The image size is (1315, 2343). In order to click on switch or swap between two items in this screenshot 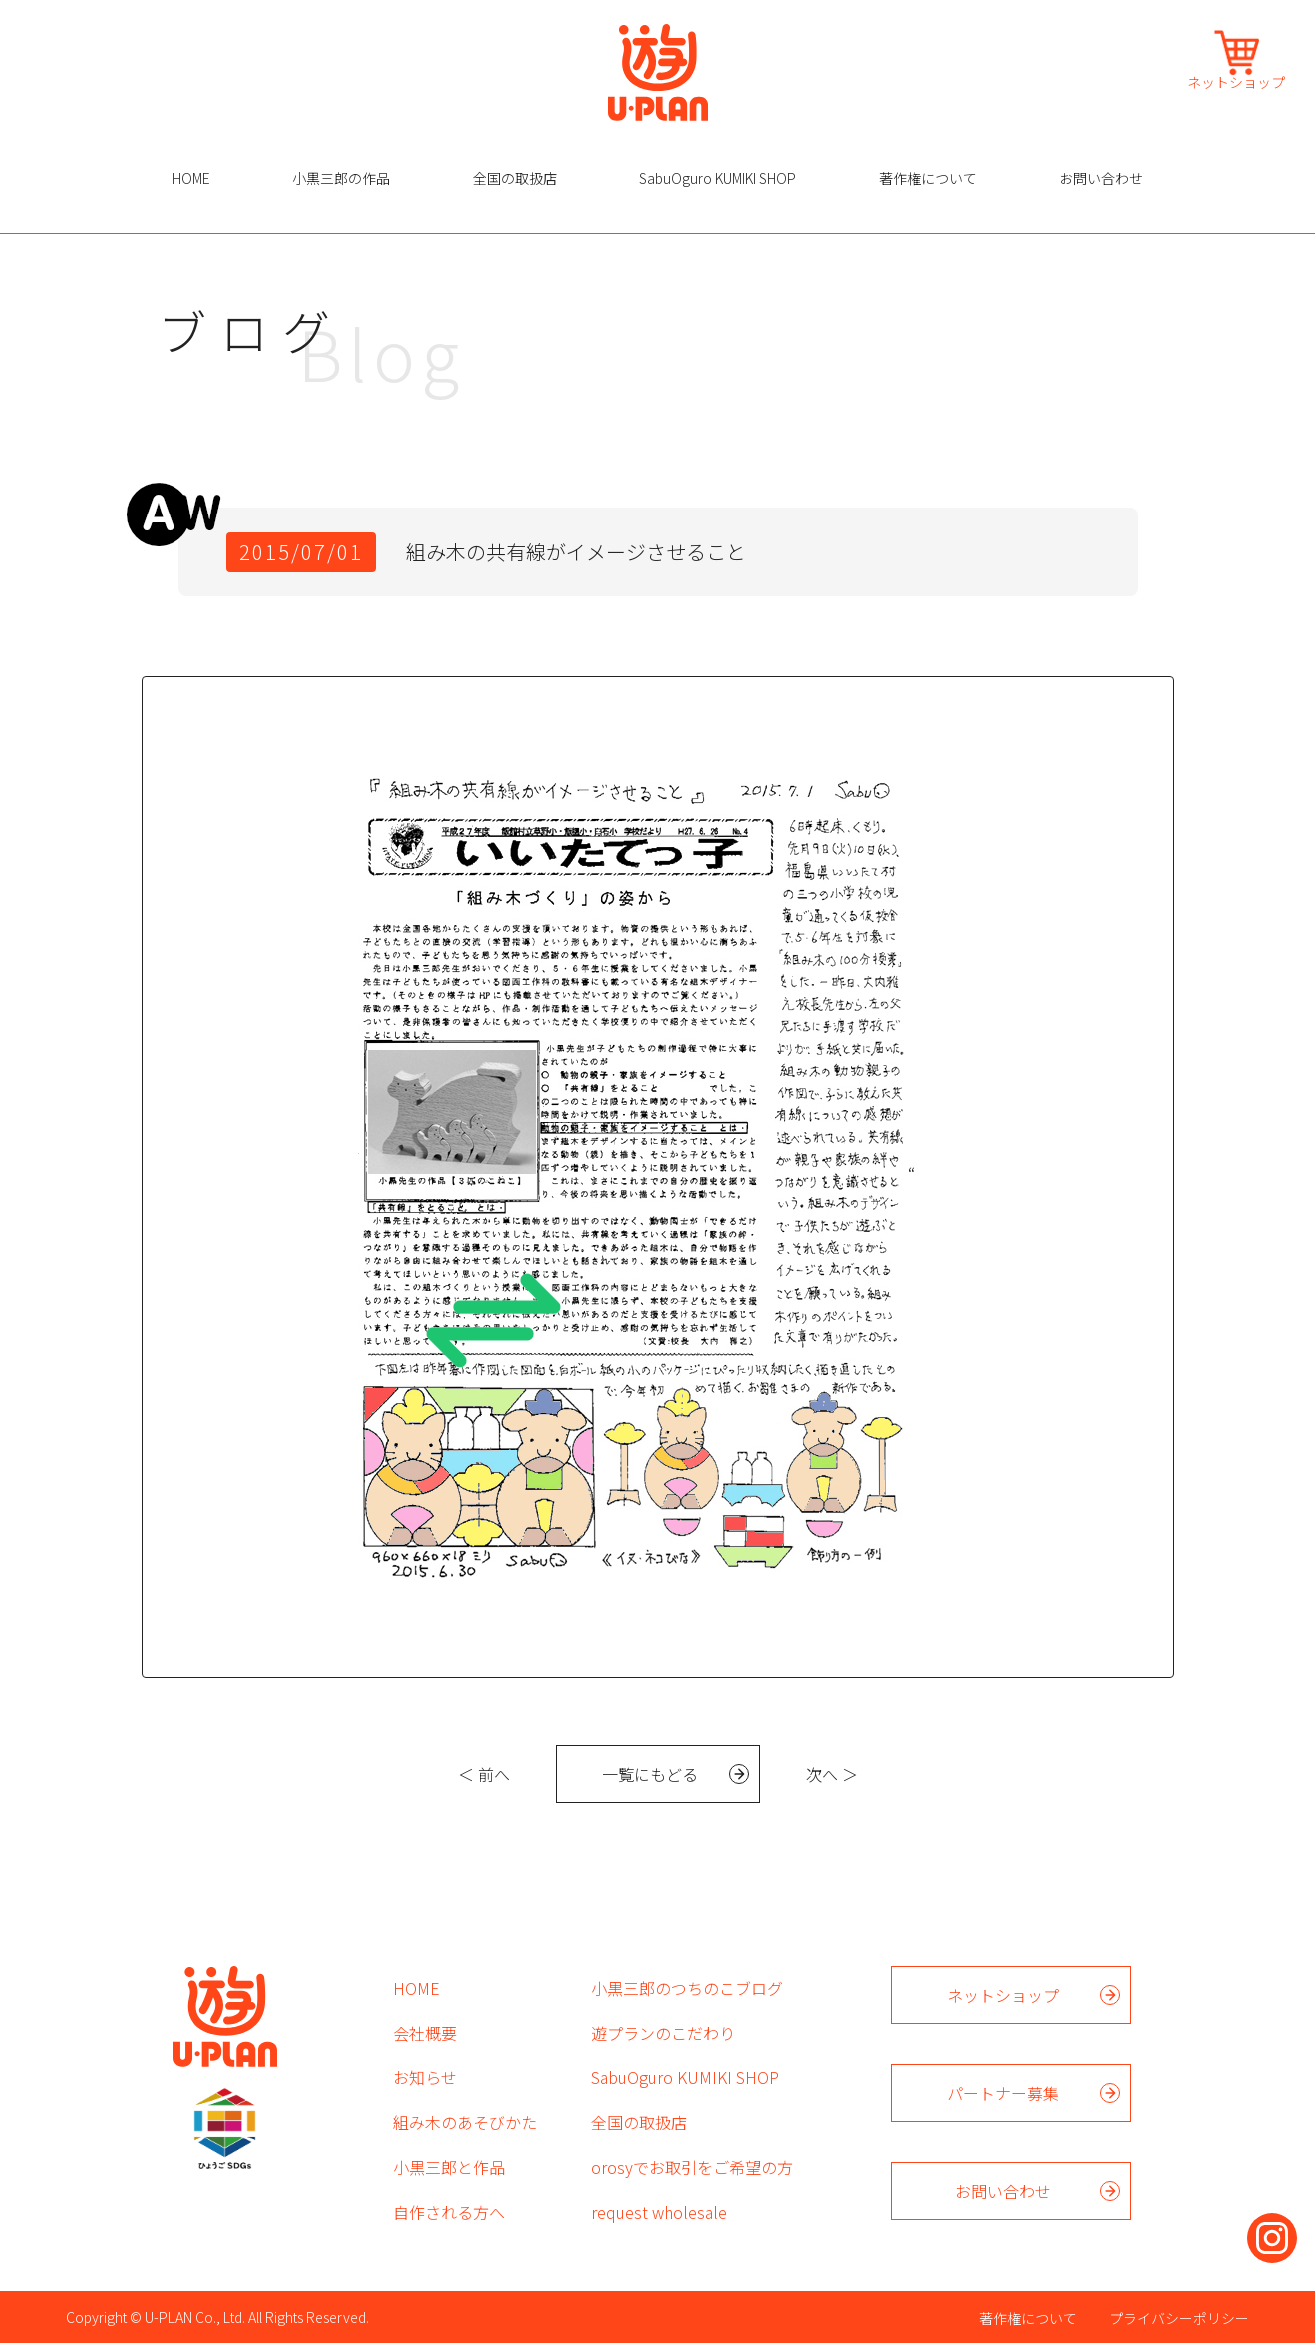, I will do `click(493, 1320)`.